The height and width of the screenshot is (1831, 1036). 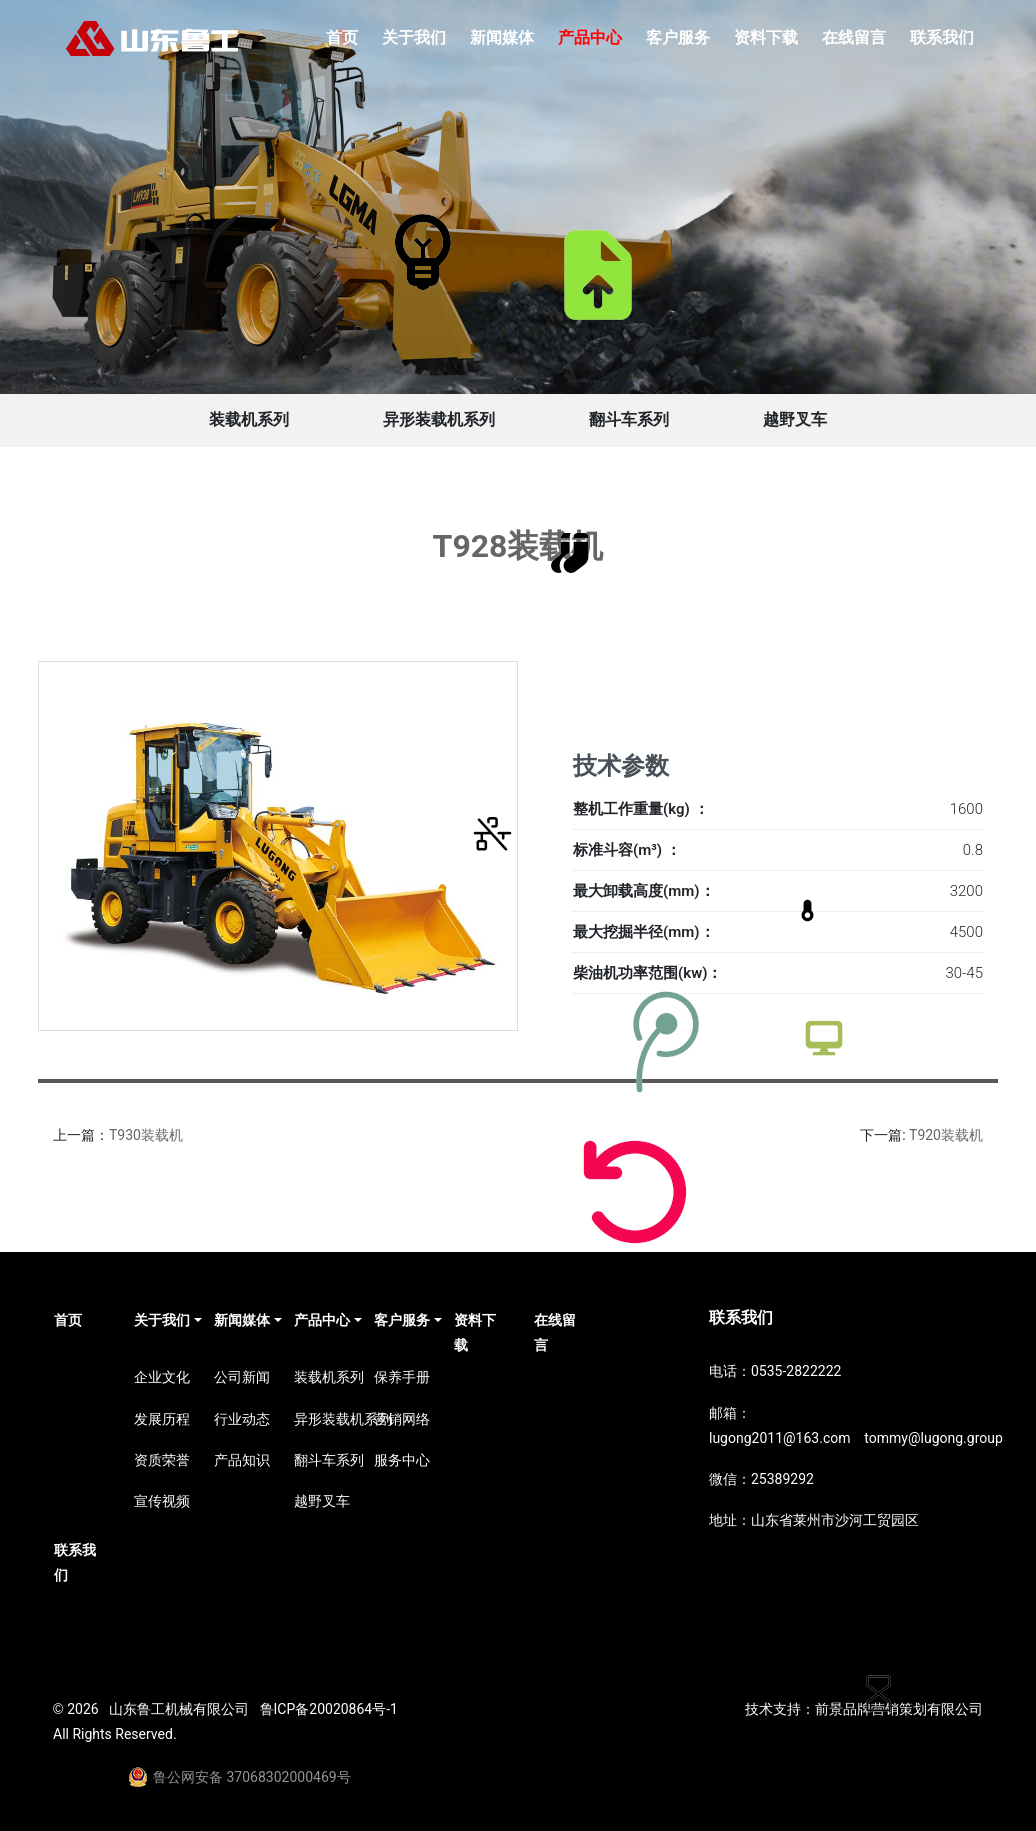 I want to click on indicates lowest temperature or cold setting, so click(x=807, y=910).